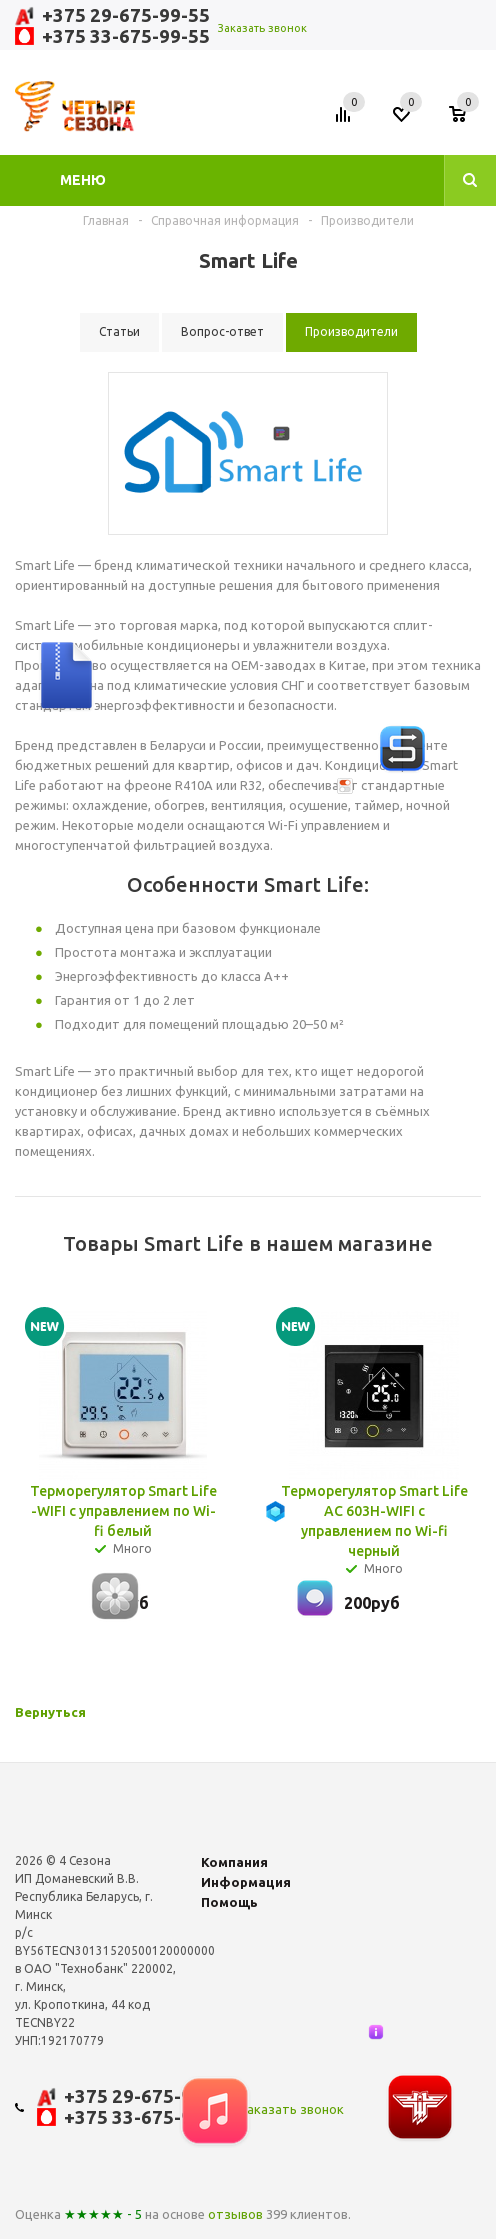  Describe the element at coordinates (402, 748) in the screenshot. I see `configure windows network sharing settings` at that location.